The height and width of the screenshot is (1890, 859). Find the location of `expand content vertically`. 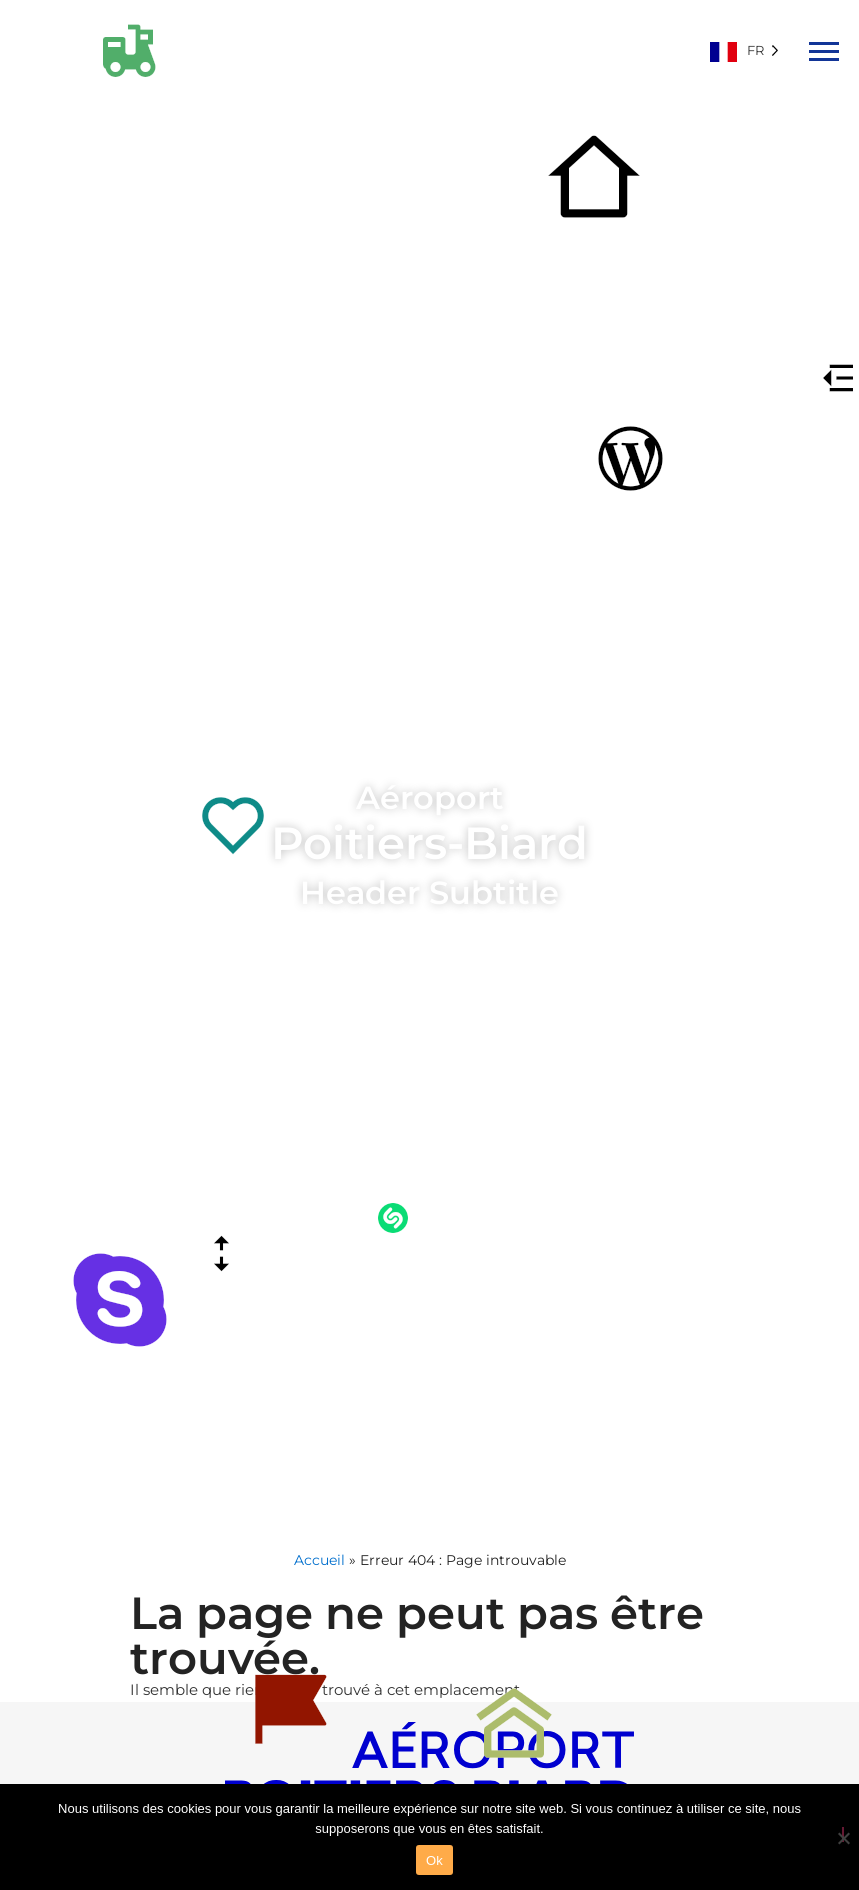

expand content vertically is located at coordinates (221, 1253).